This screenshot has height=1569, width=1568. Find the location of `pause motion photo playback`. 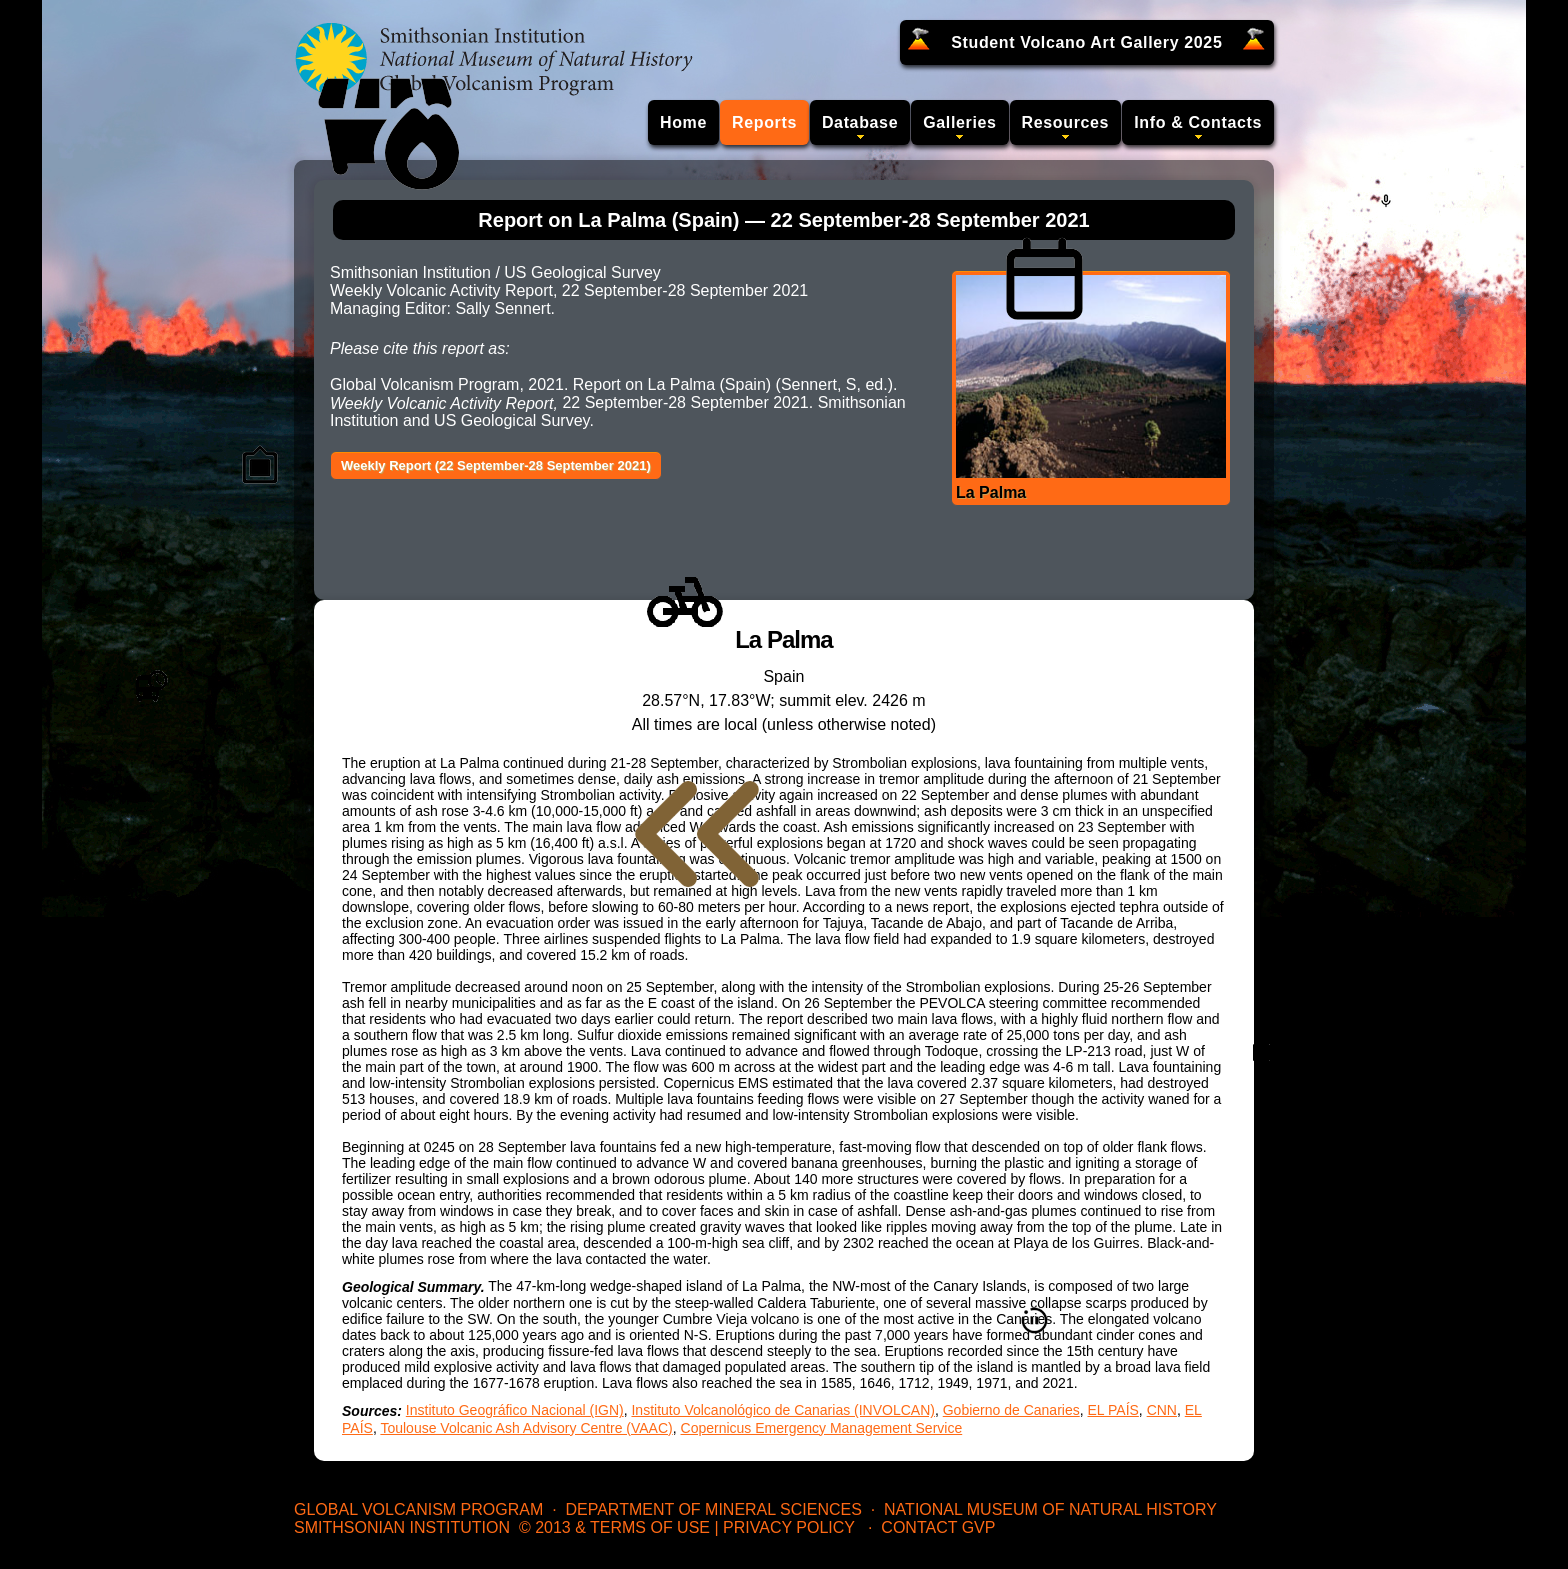

pause motion photo playback is located at coordinates (1034, 1320).